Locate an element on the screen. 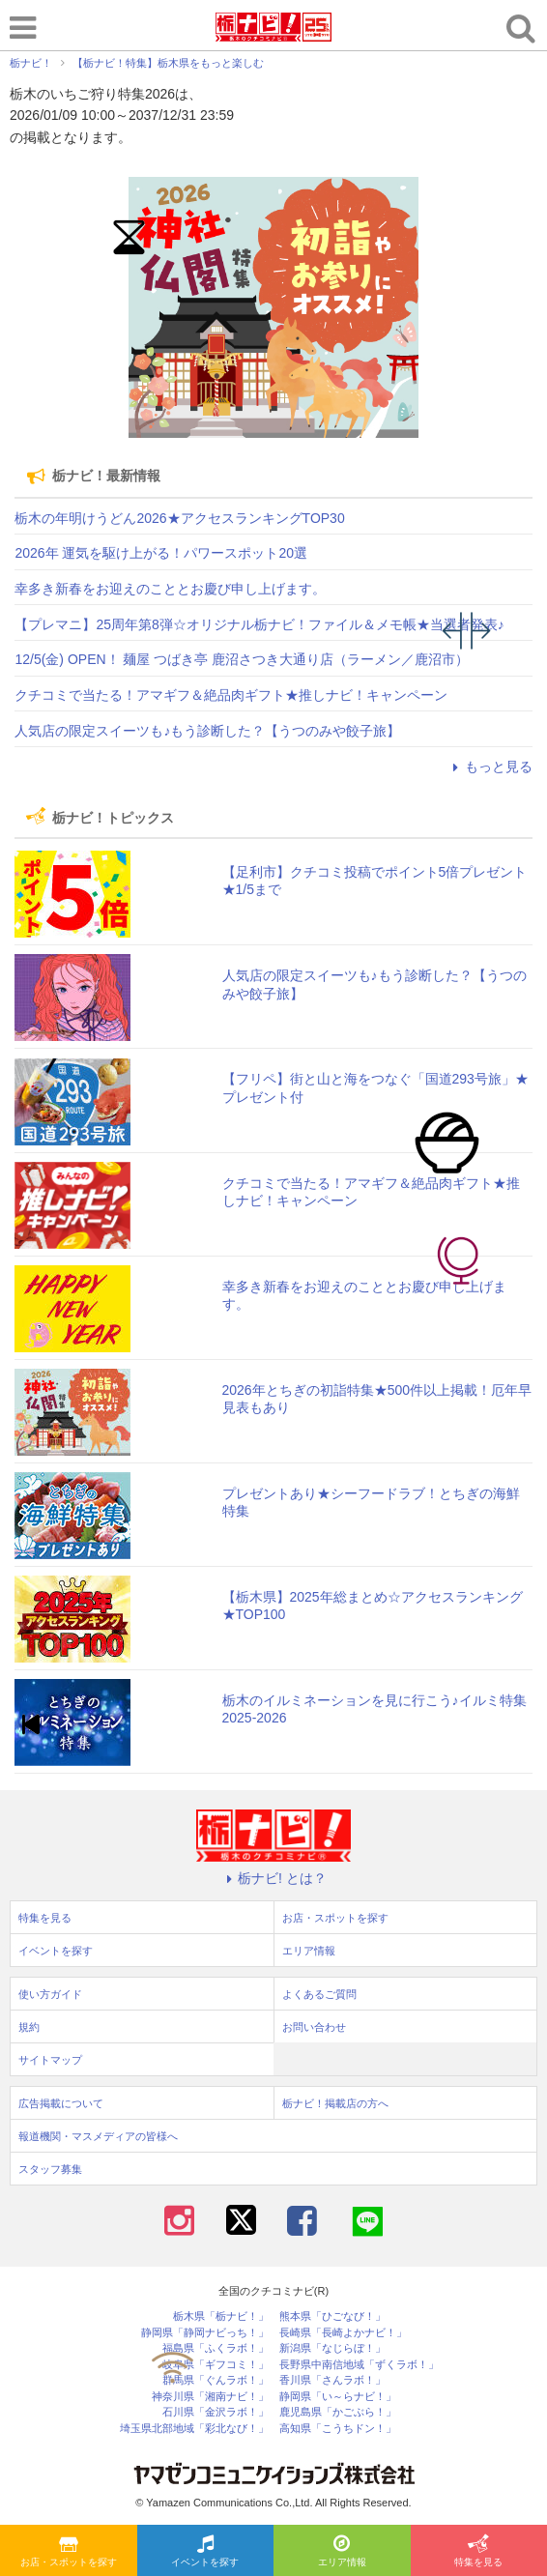 The height and width of the screenshot is (2576, 547). go to previous track is located at coordinates (31, 1724).